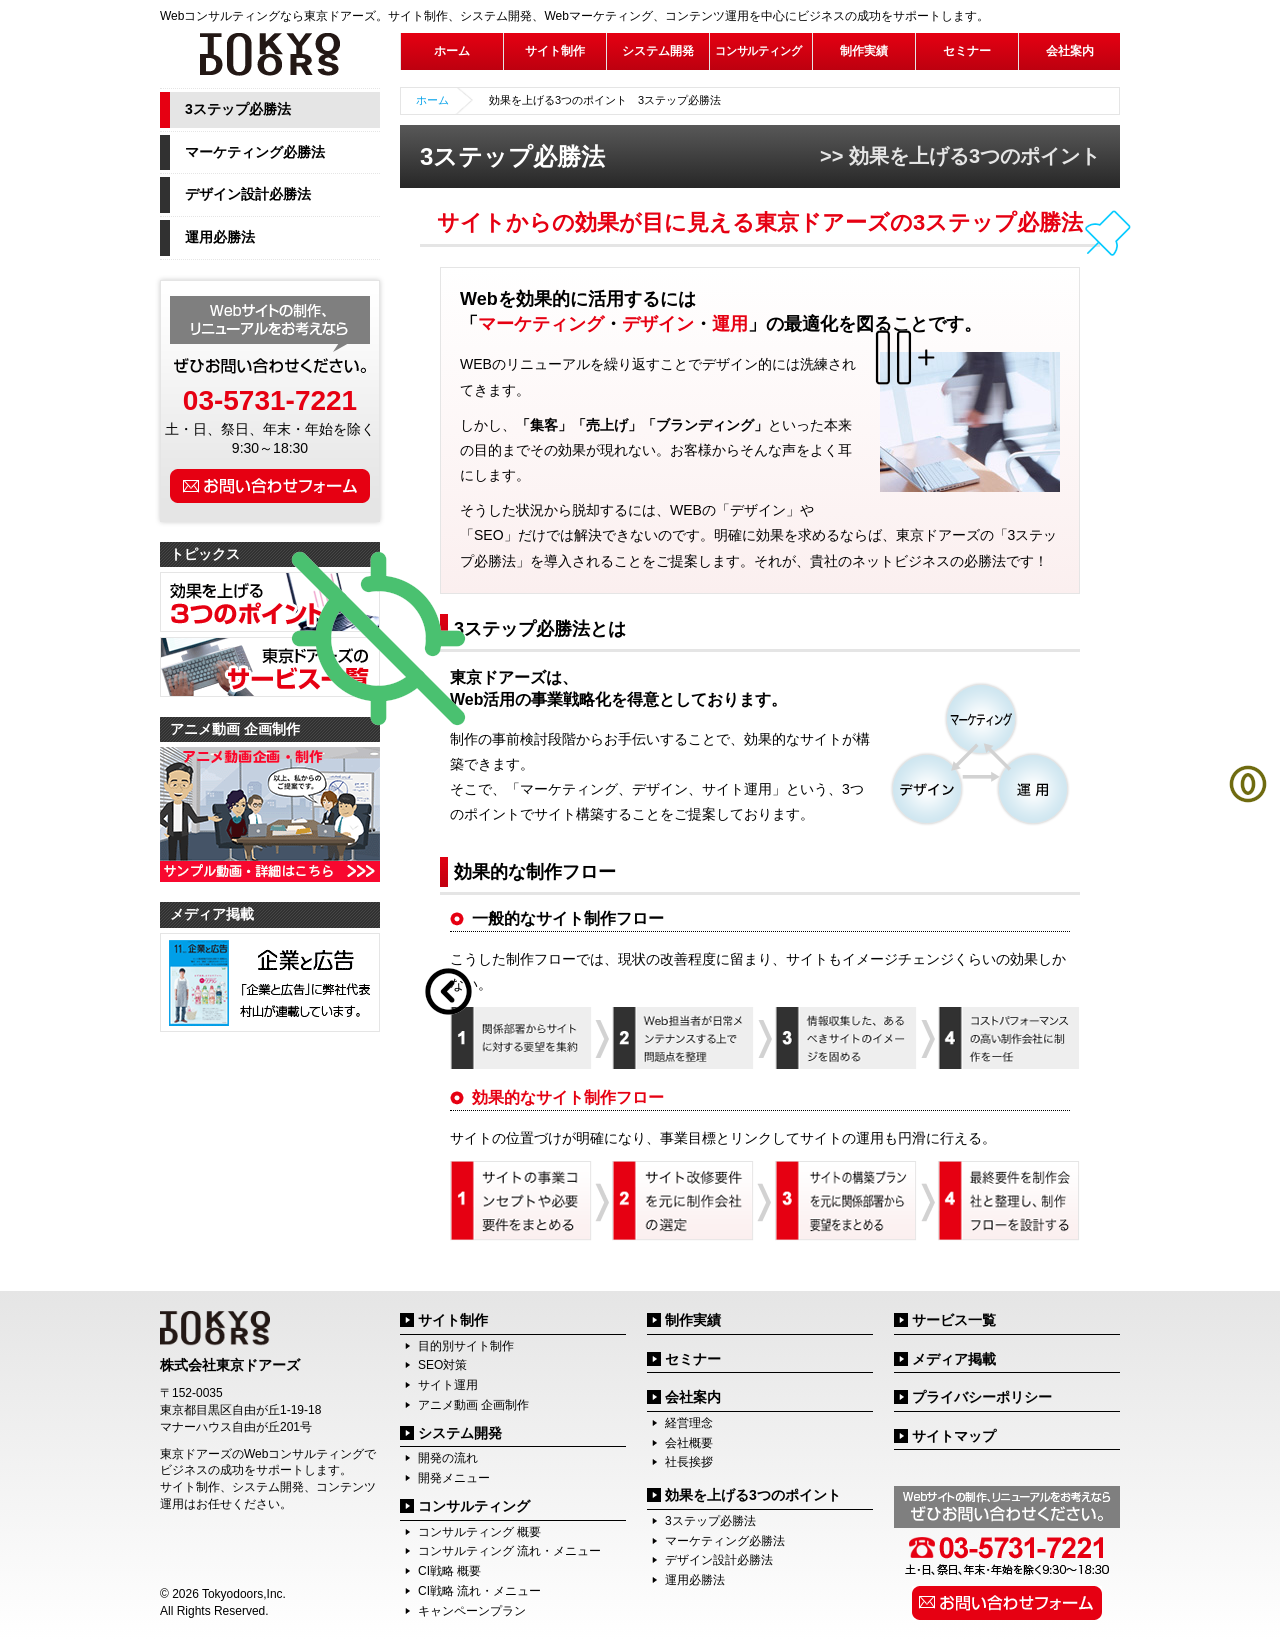 This screenshot has width=1280, height=1640. Describe the element at coordinates (448, 991) in the screenshot. I see `go back to the previous screen` at that location.